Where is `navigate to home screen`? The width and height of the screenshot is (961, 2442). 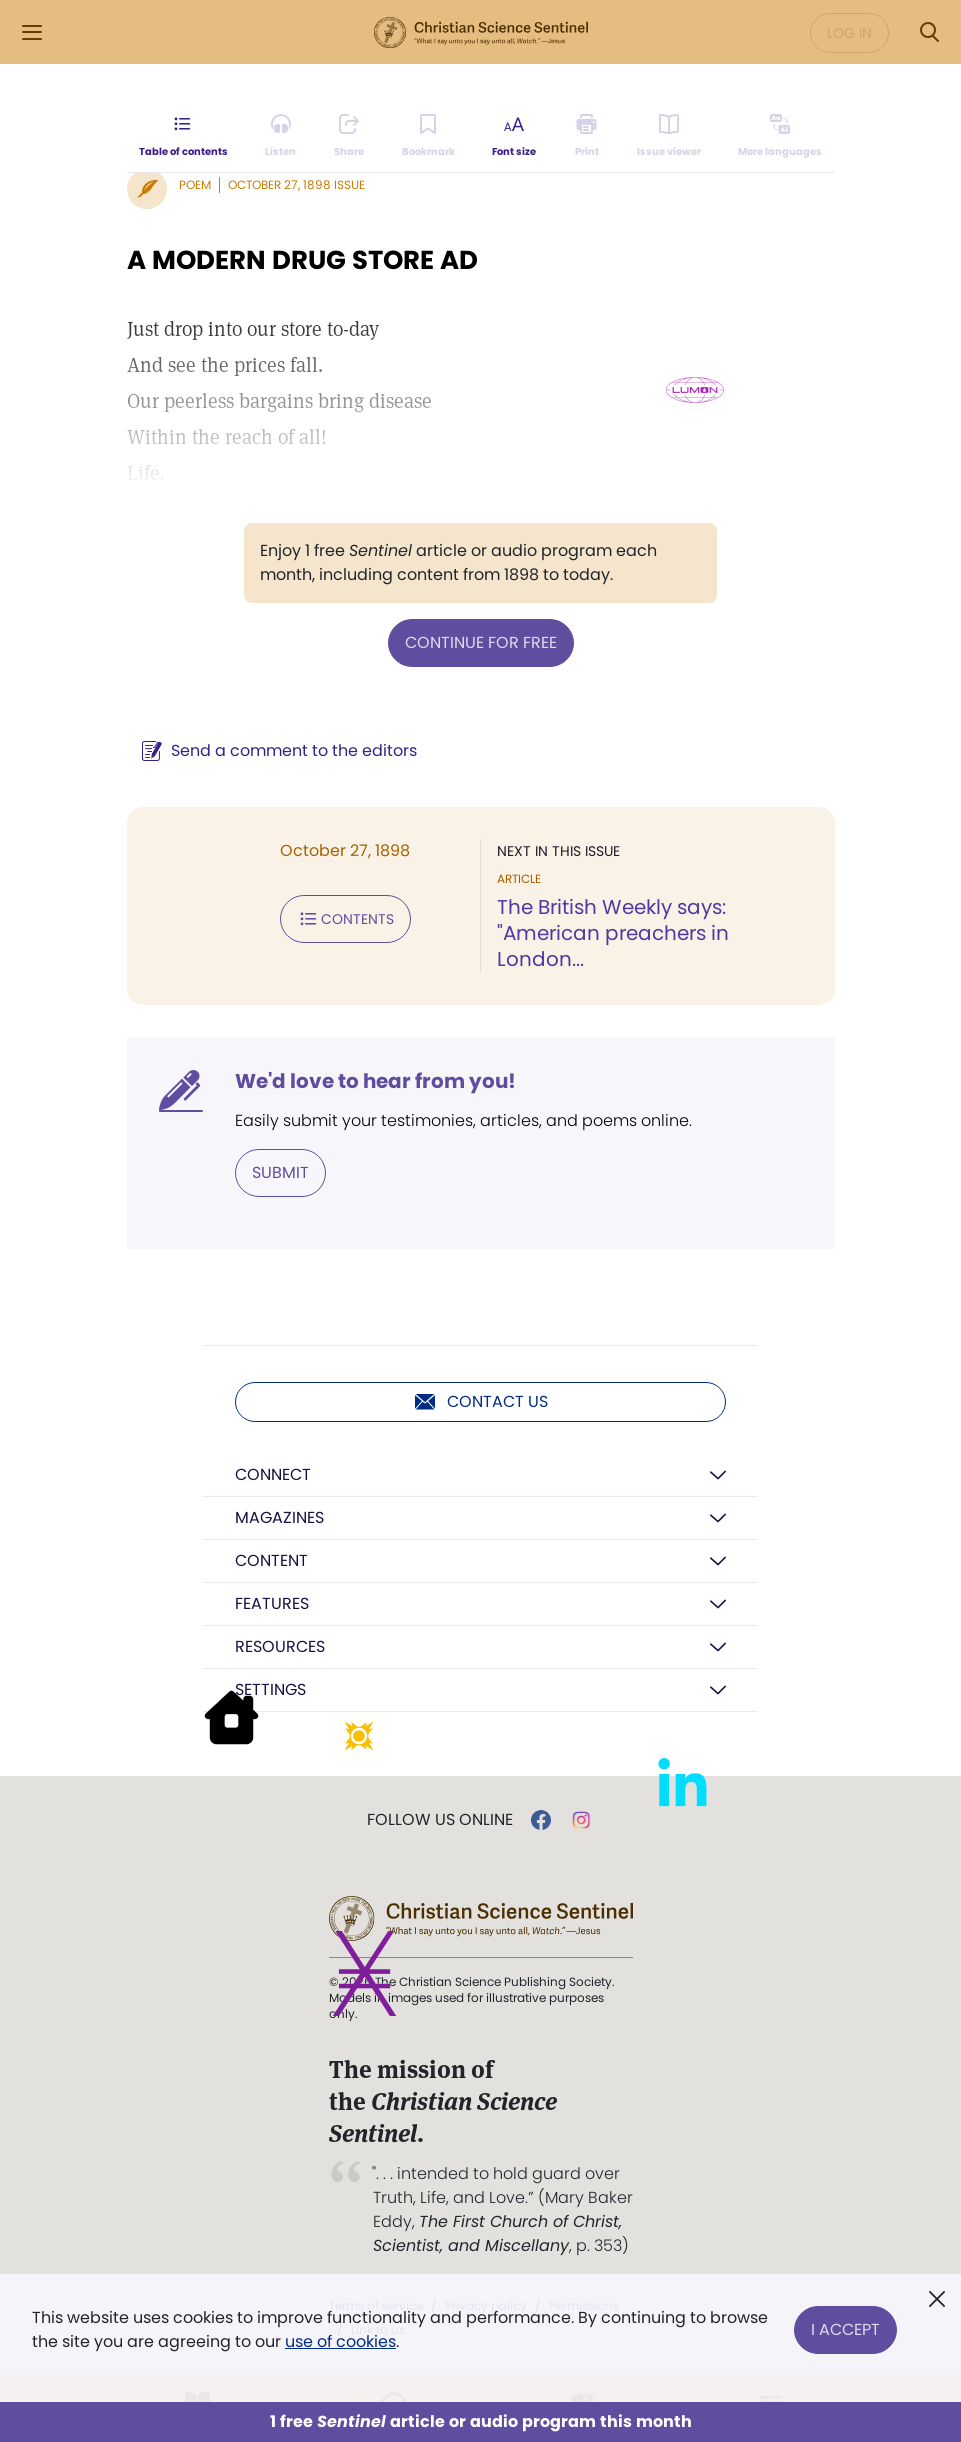
navigate to home screen is located at coordinates (231, 1717).